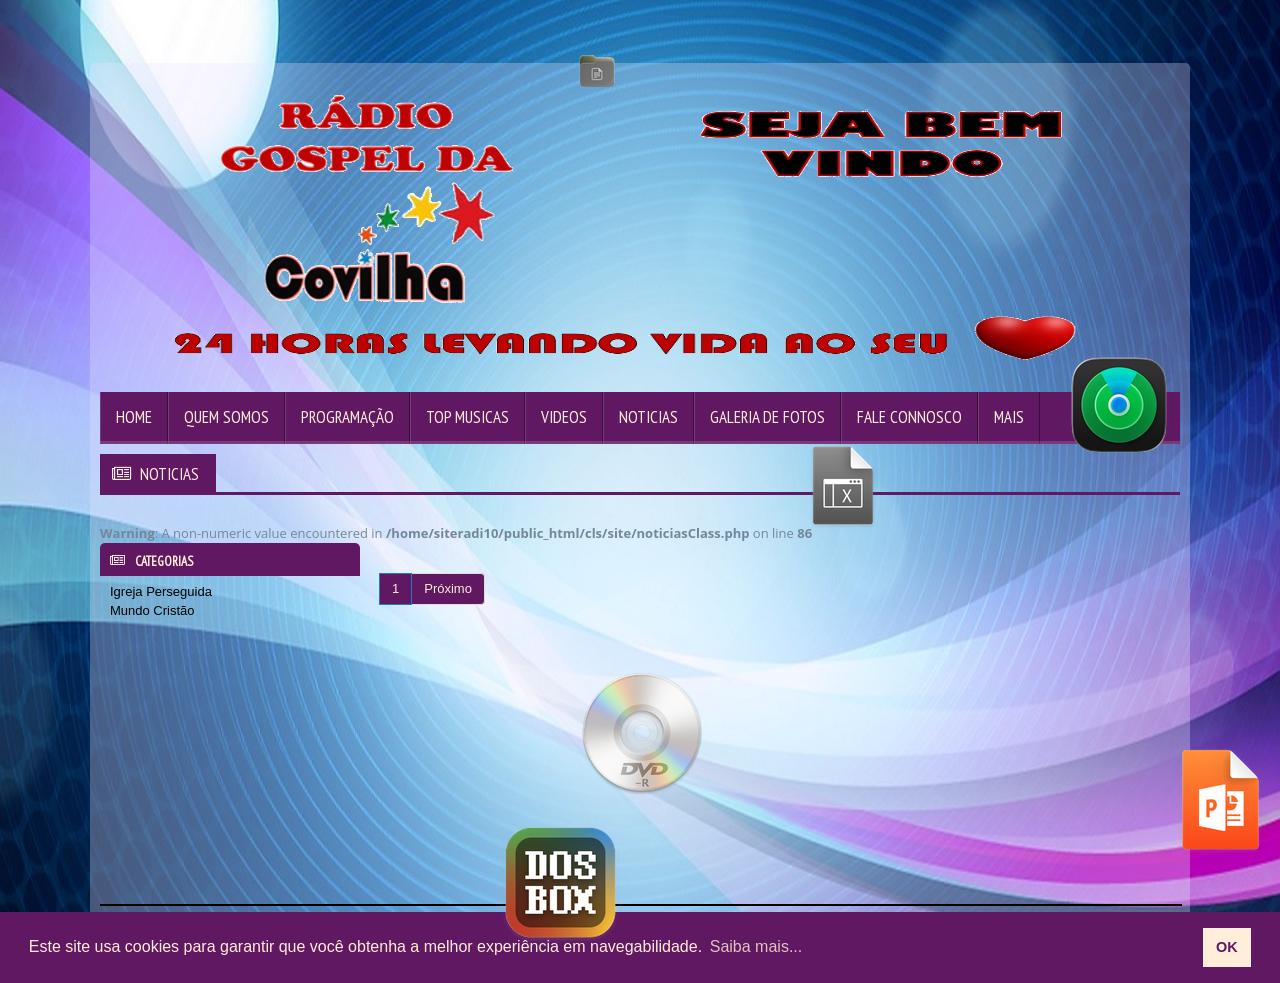 This screenshot has height=983, width=1280. Describe the element at coordinates (597, 71) in the screenshot. I see `open your documents folder` at that location.